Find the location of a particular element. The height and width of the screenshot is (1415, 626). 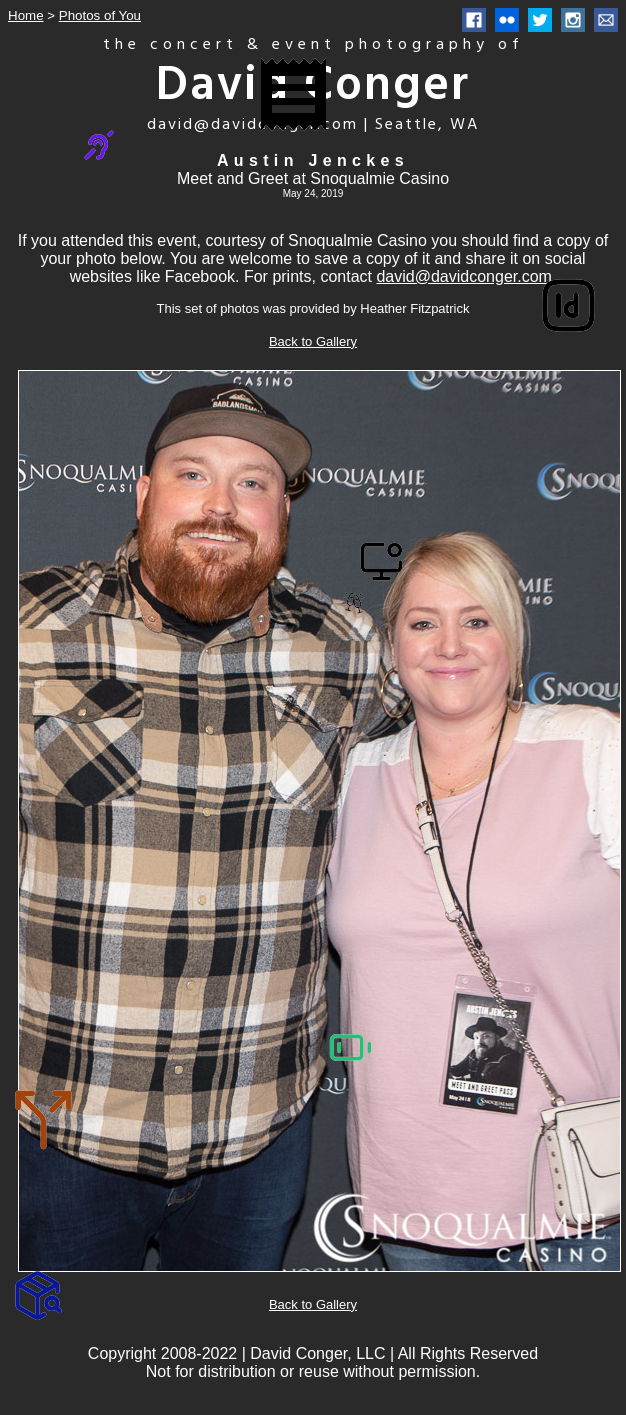

indicates low battery level is located at coordinates (350, 1047).